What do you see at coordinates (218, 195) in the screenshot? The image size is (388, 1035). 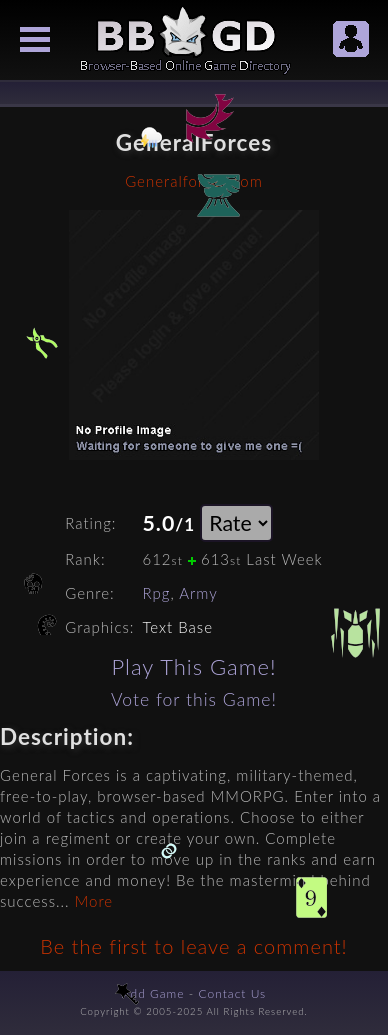 I see `indicates volcanic activity or geological hazard` at bounding box center [218, 195].